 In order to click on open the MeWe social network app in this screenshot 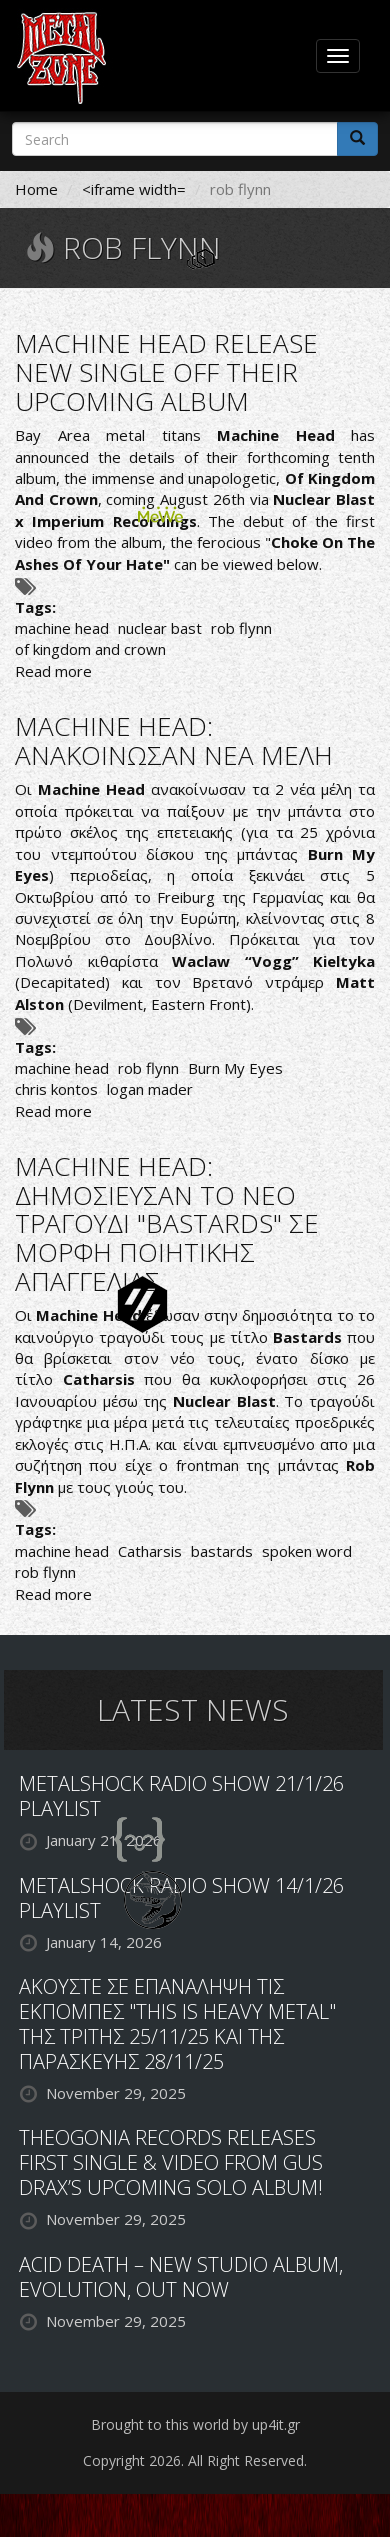, I will do `click(160, 514)`.